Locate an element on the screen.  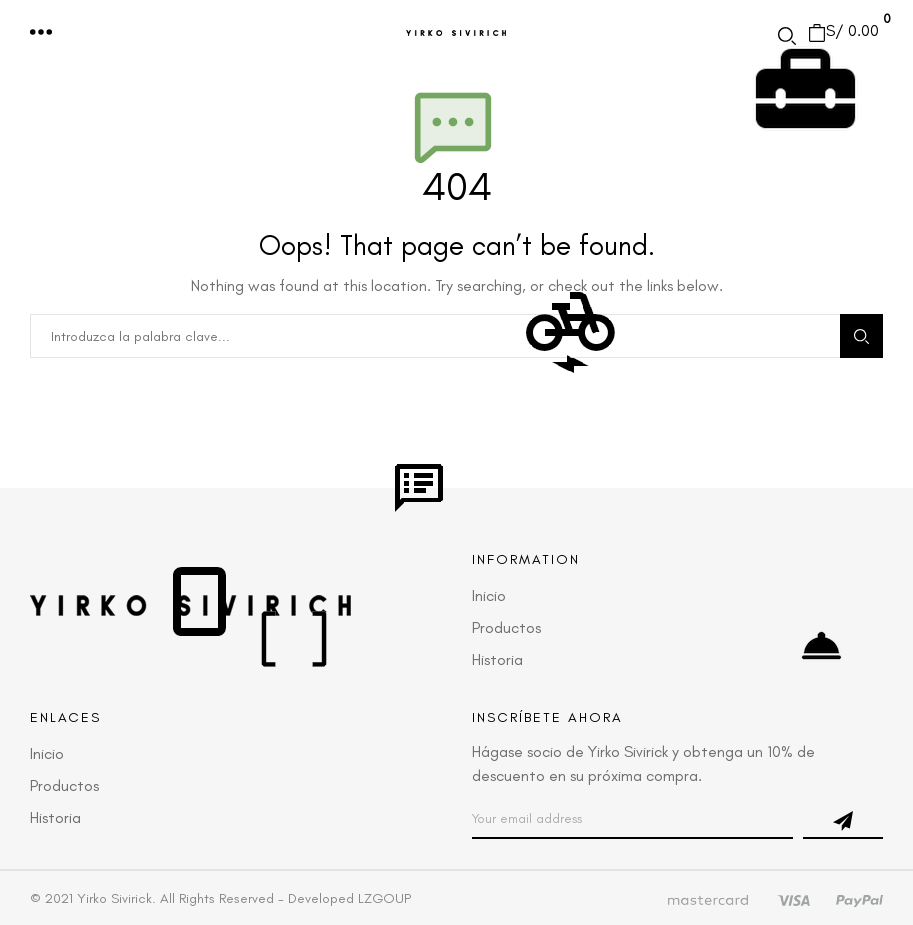
access home repair services is located at coordinates (805, 88).